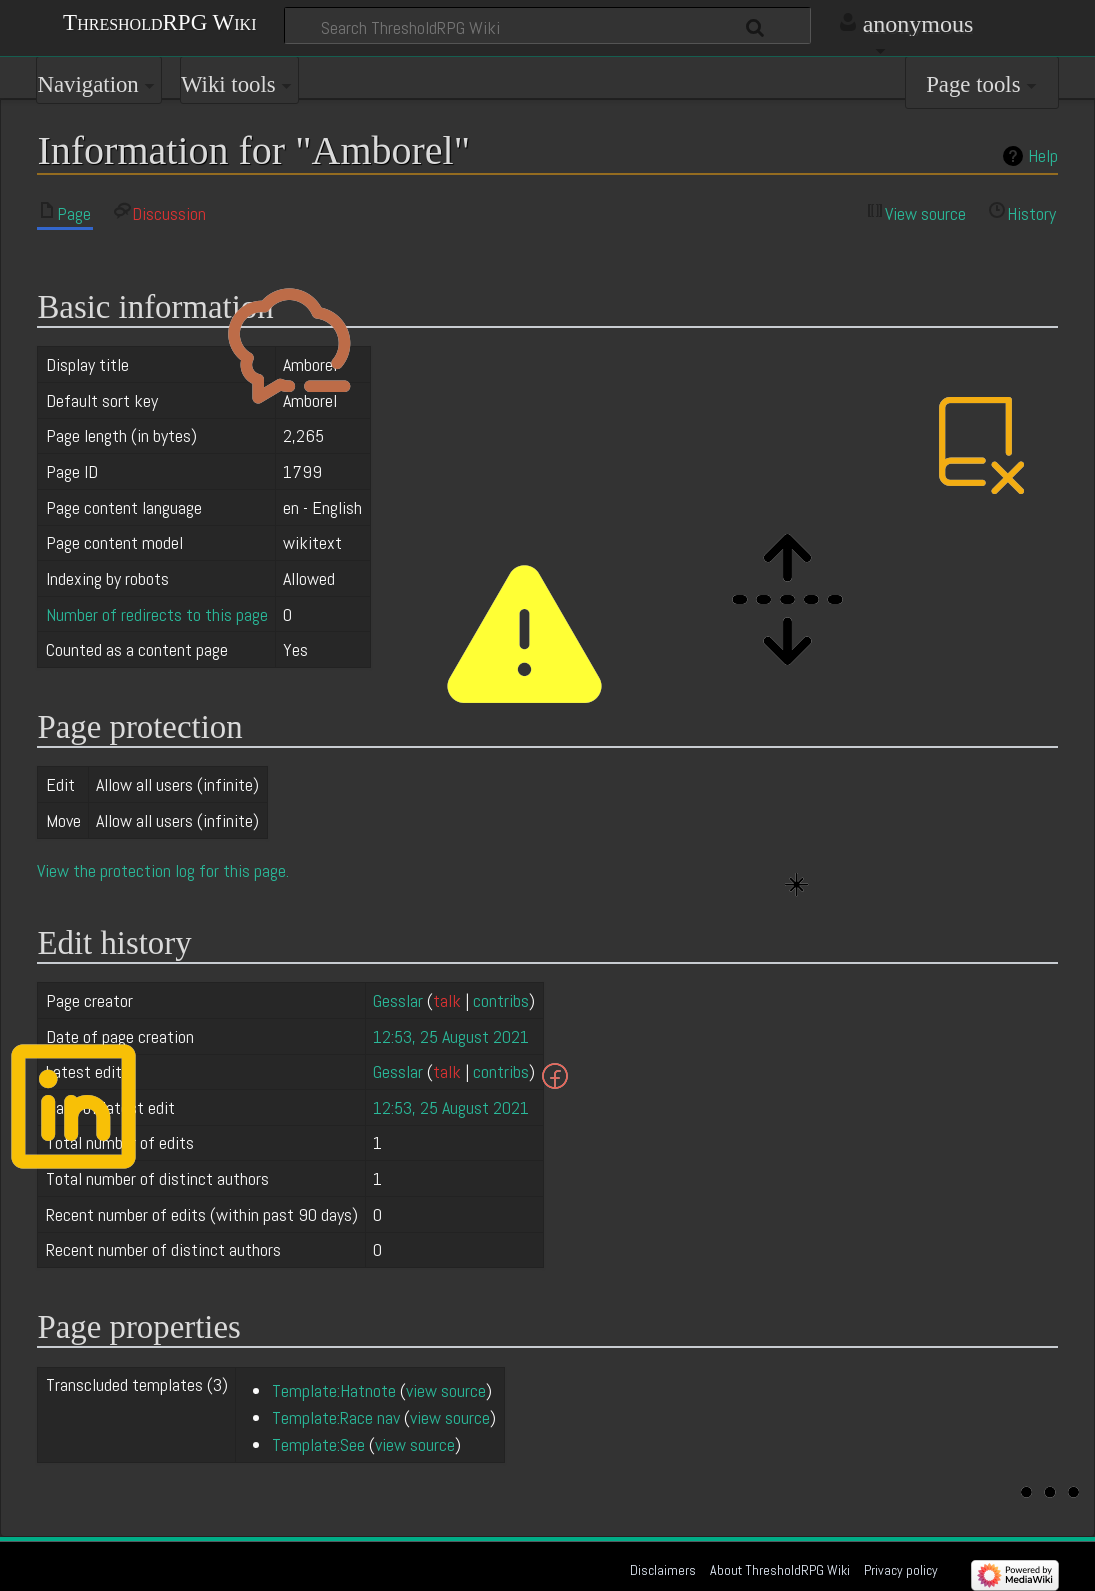 The width and height of the screenshot is (1095, 1591). What do you see at coordinates (797, 885) in the screenshot?
I see `indicates a featured or highlighted item` at bounding box center [797, 885].